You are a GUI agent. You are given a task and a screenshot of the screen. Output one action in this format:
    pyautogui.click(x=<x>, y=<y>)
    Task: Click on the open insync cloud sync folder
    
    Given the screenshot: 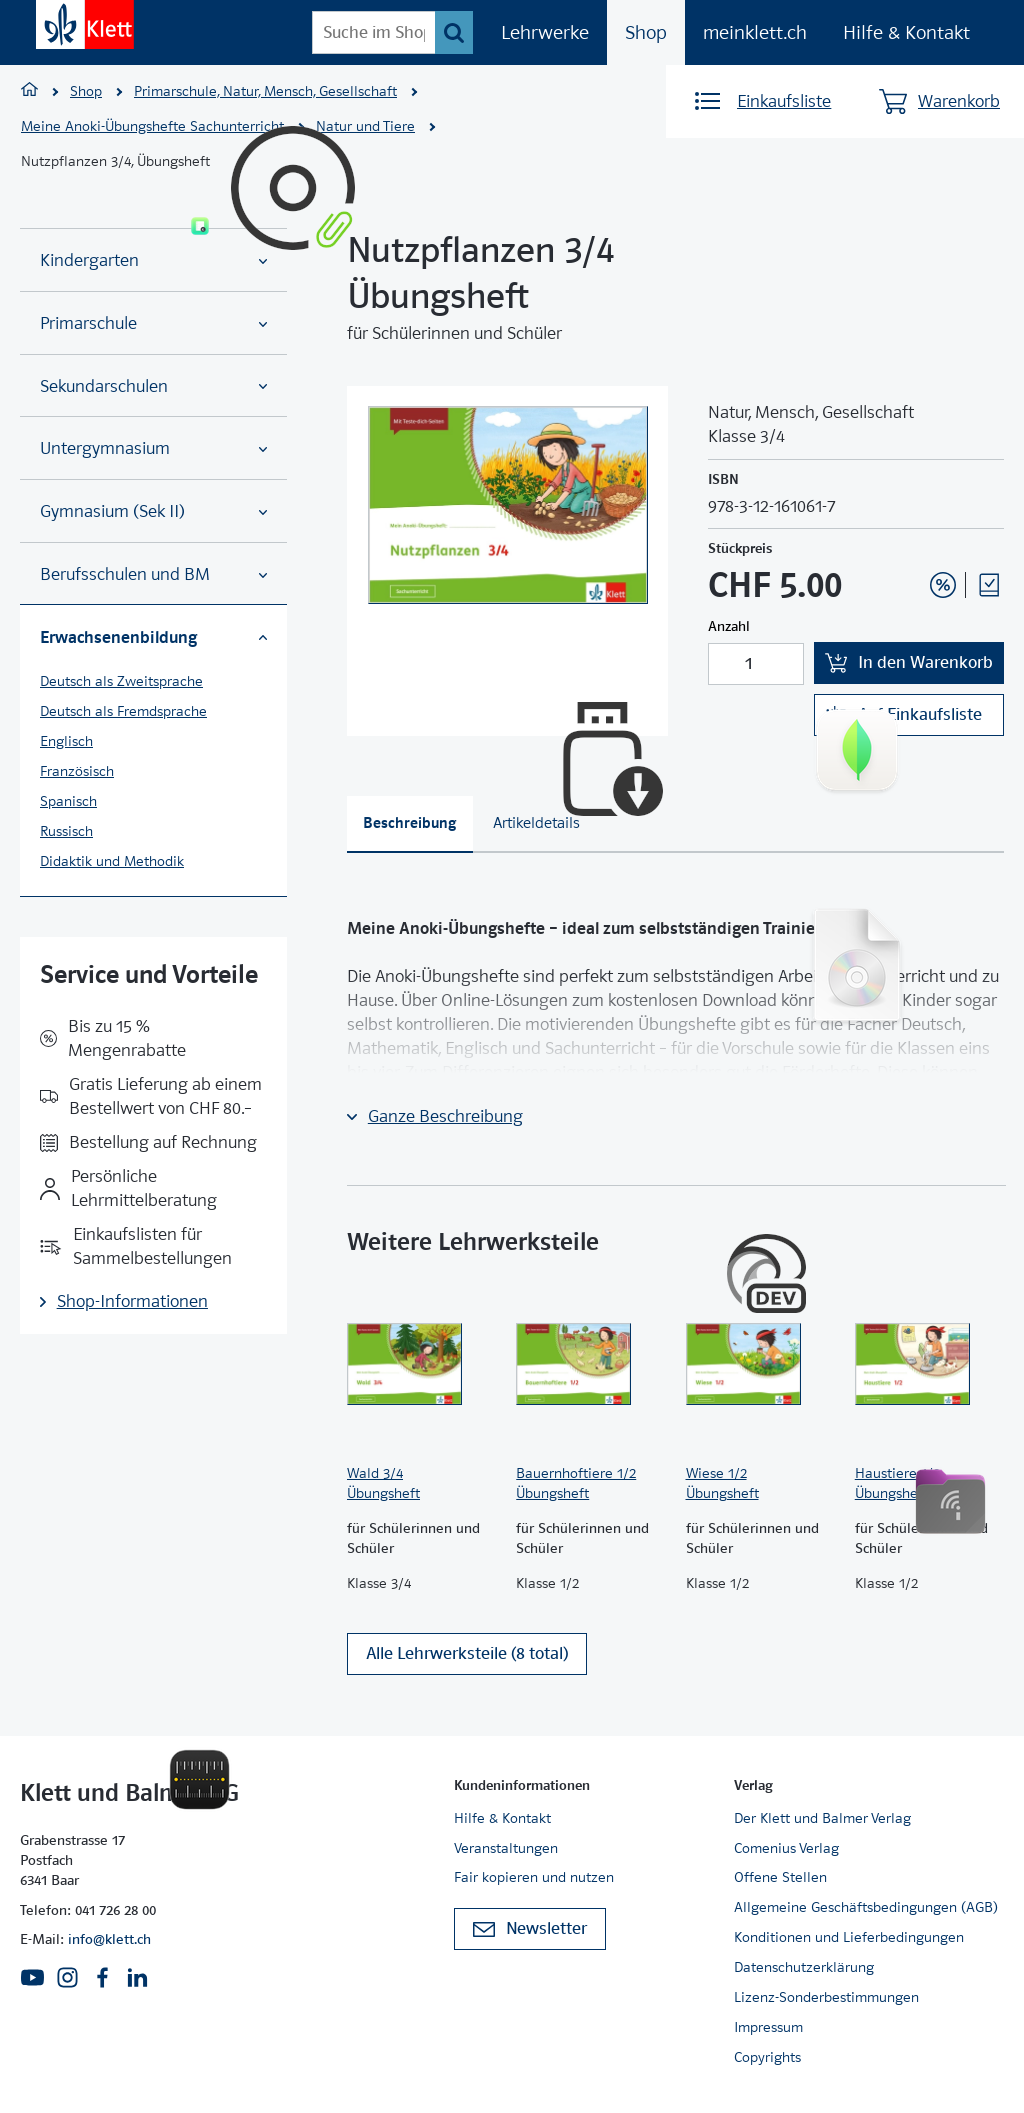 What is the action you would take?
    pyautogui.click(x=950, y=1501)
    